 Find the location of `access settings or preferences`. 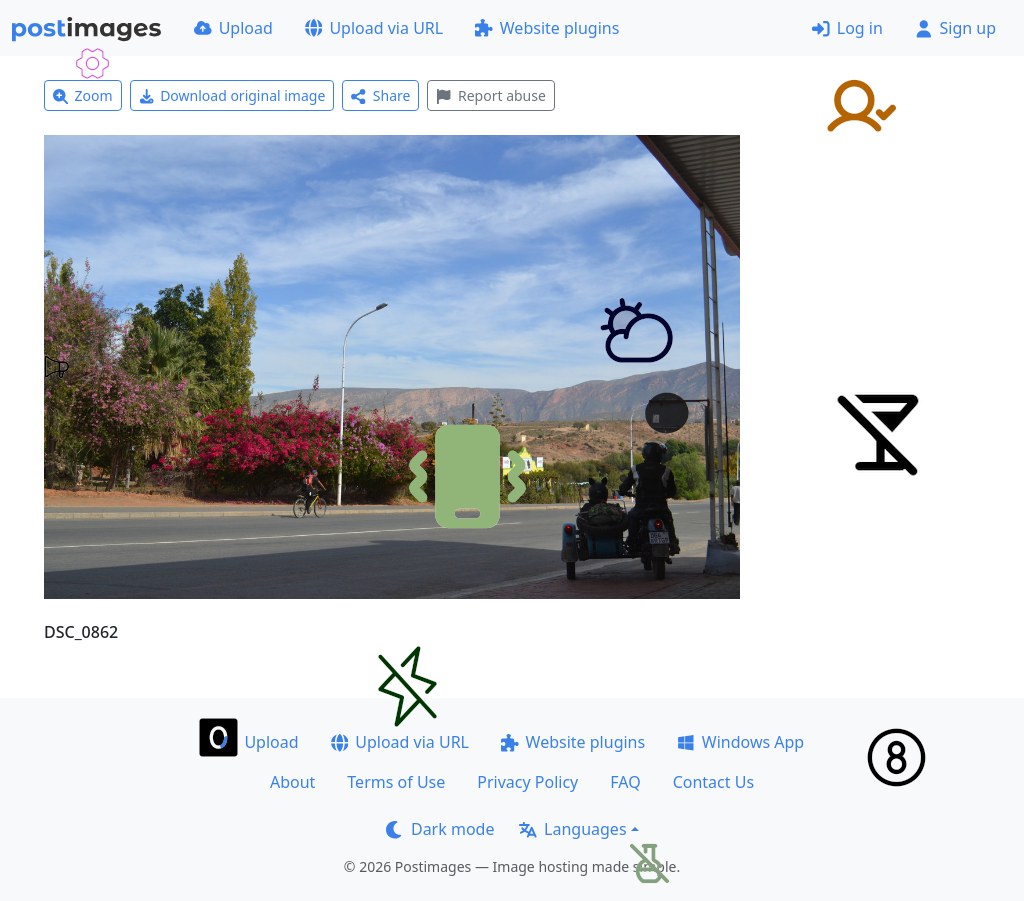

access settings or preferences is located at coordinates (92, 63).